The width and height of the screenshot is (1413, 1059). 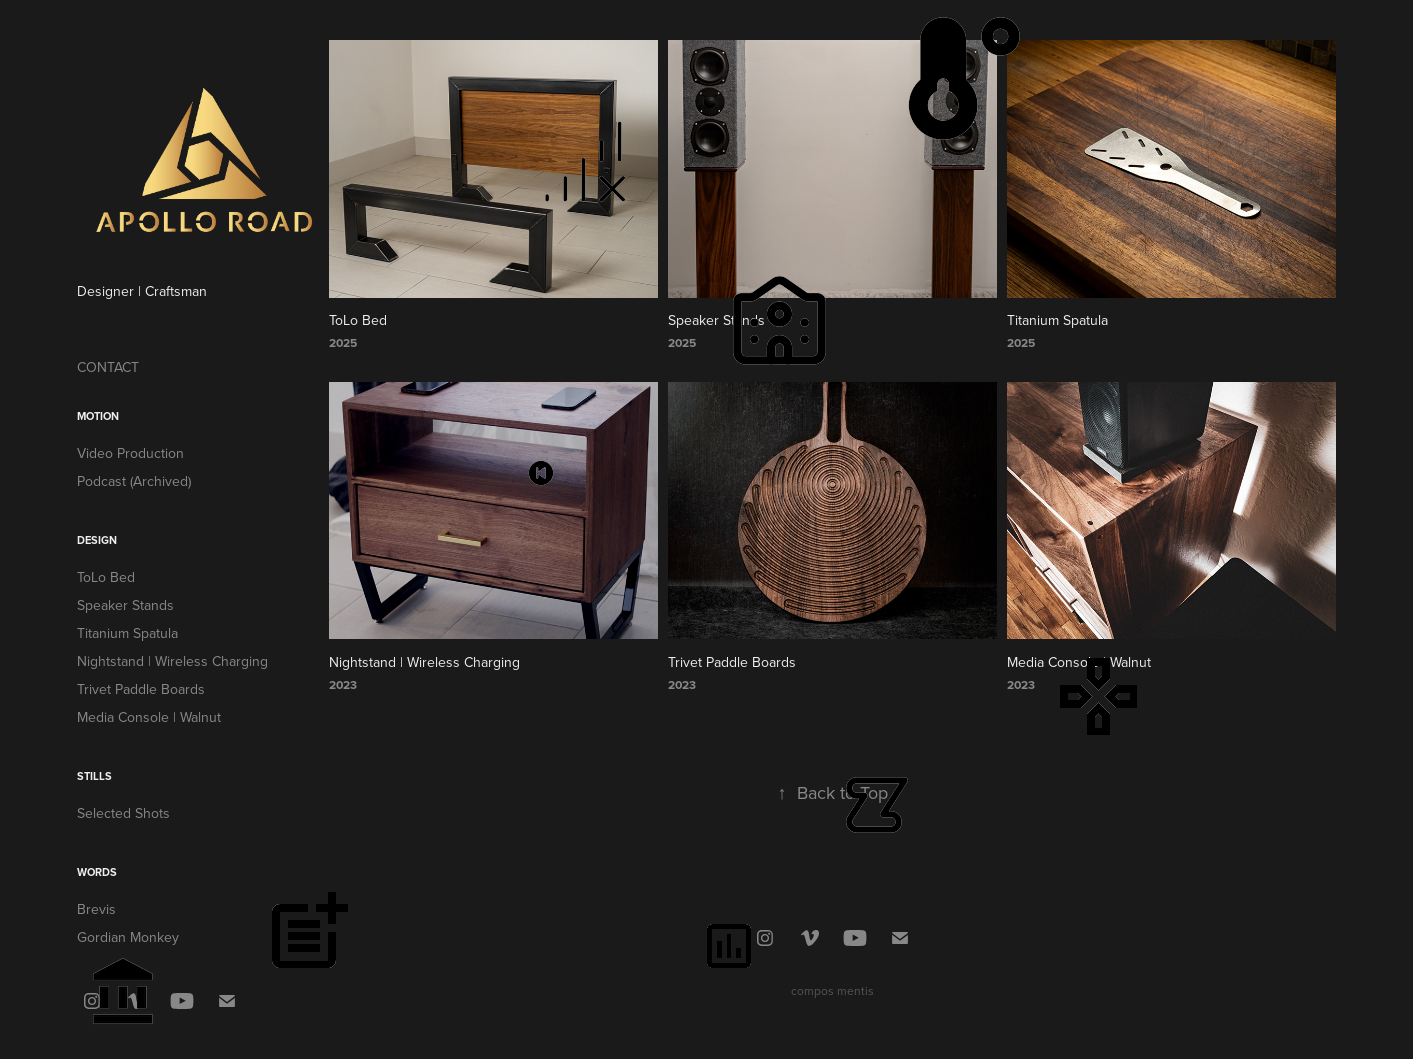 What do you see at coordinates (779, 322) in the screenshot?
I see `access educational institution or campus information` at bounding box center [779, 322].